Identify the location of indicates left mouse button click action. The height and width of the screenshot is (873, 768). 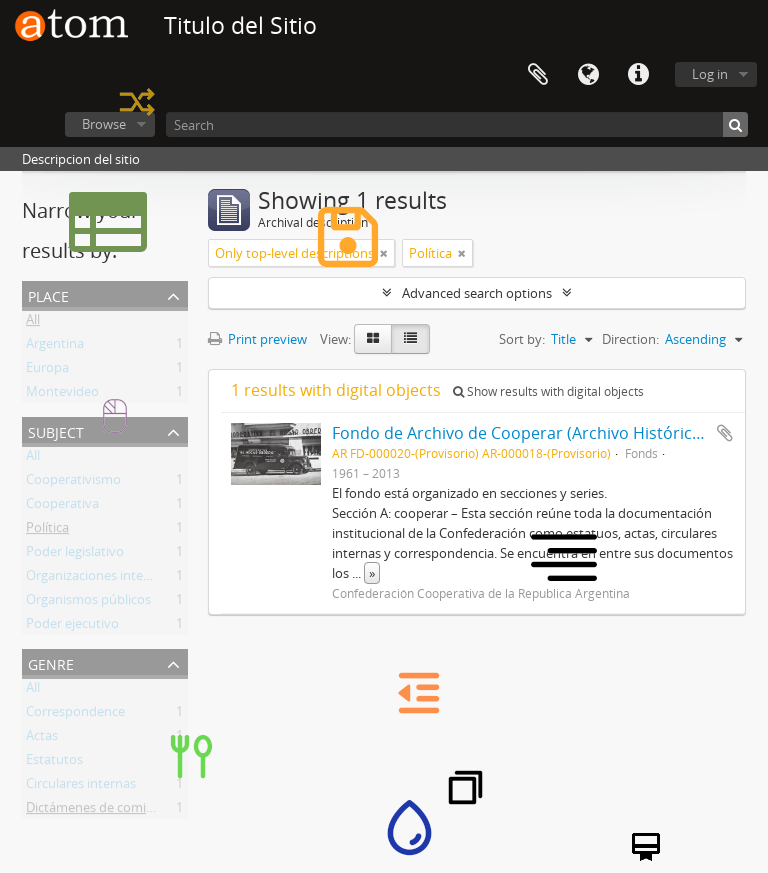
(115, 416).